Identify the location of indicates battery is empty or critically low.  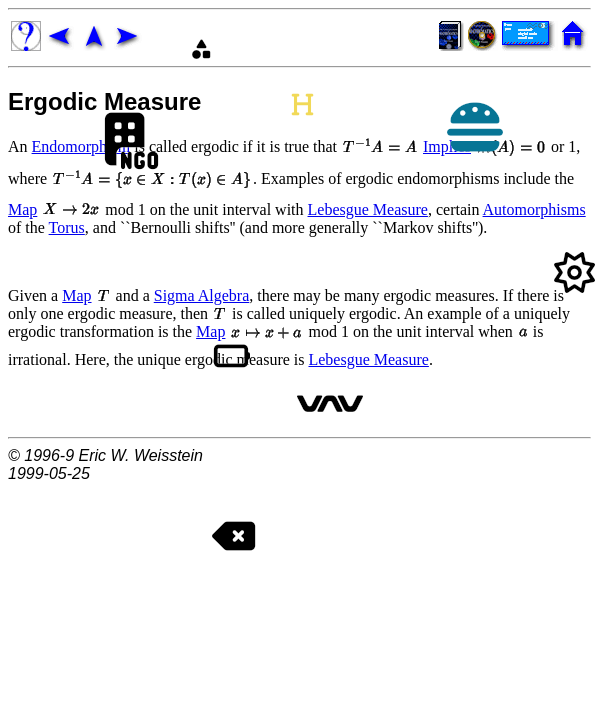
(231, 354).